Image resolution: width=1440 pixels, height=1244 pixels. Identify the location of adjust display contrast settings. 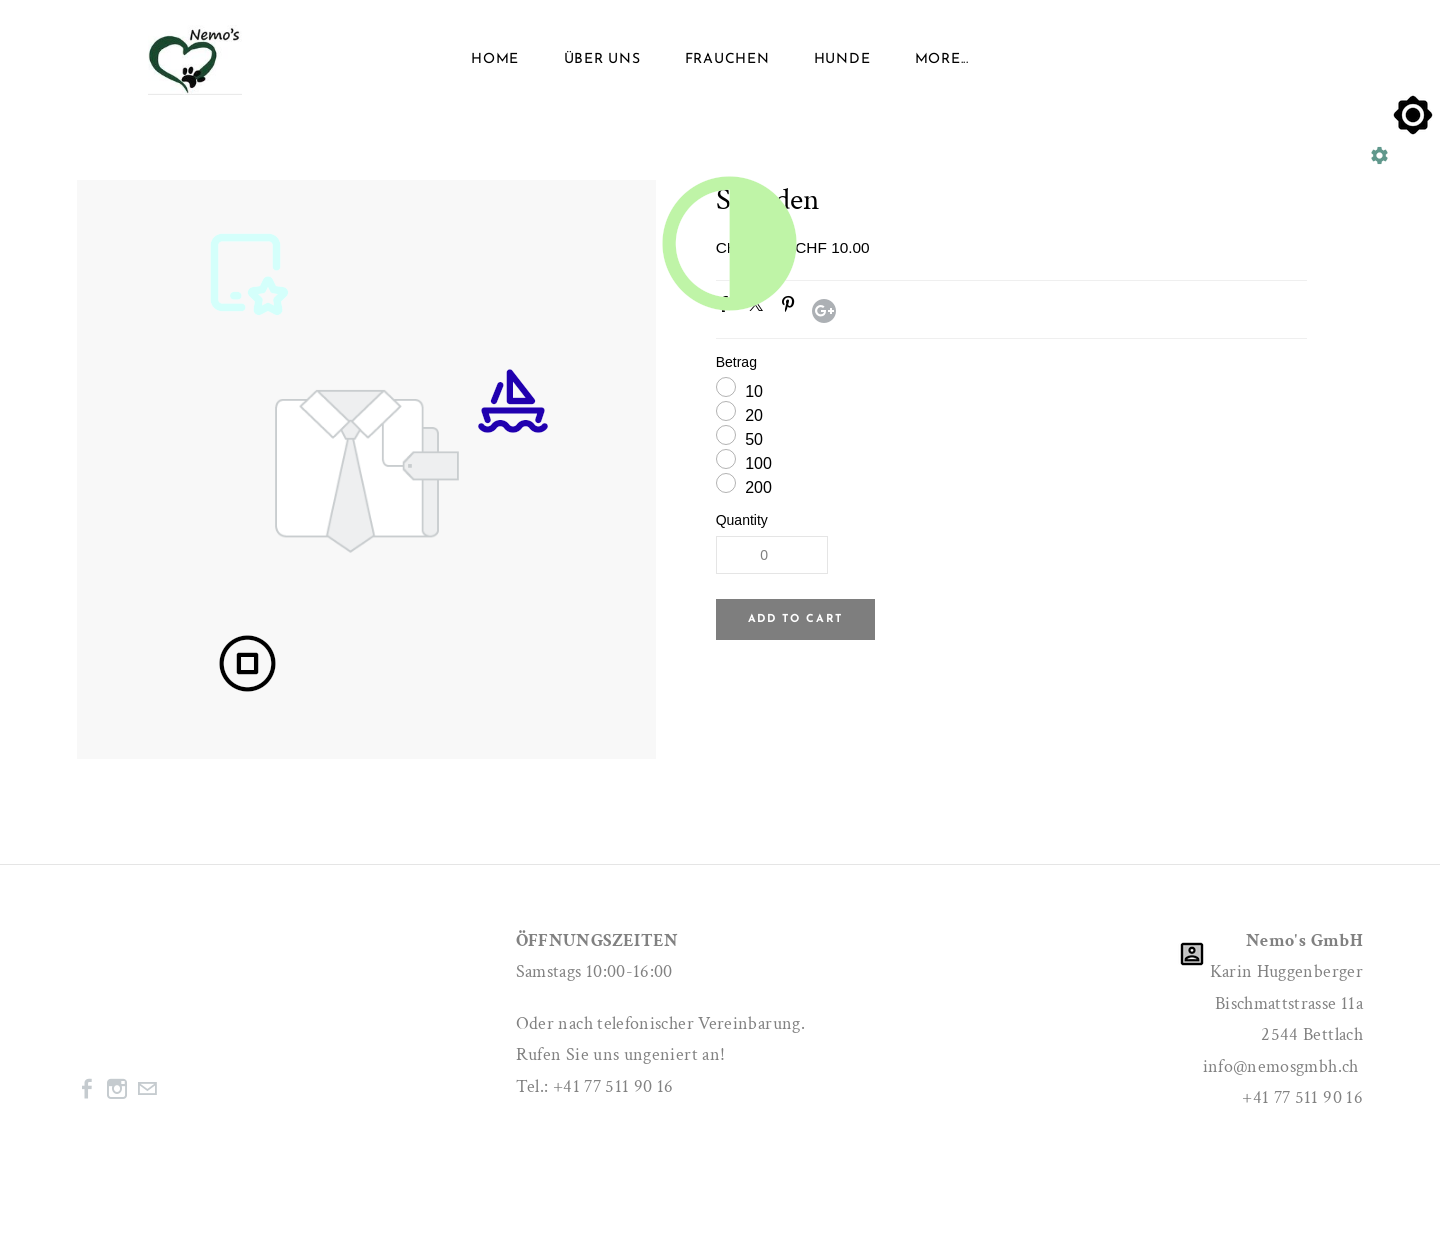
(729, 243).